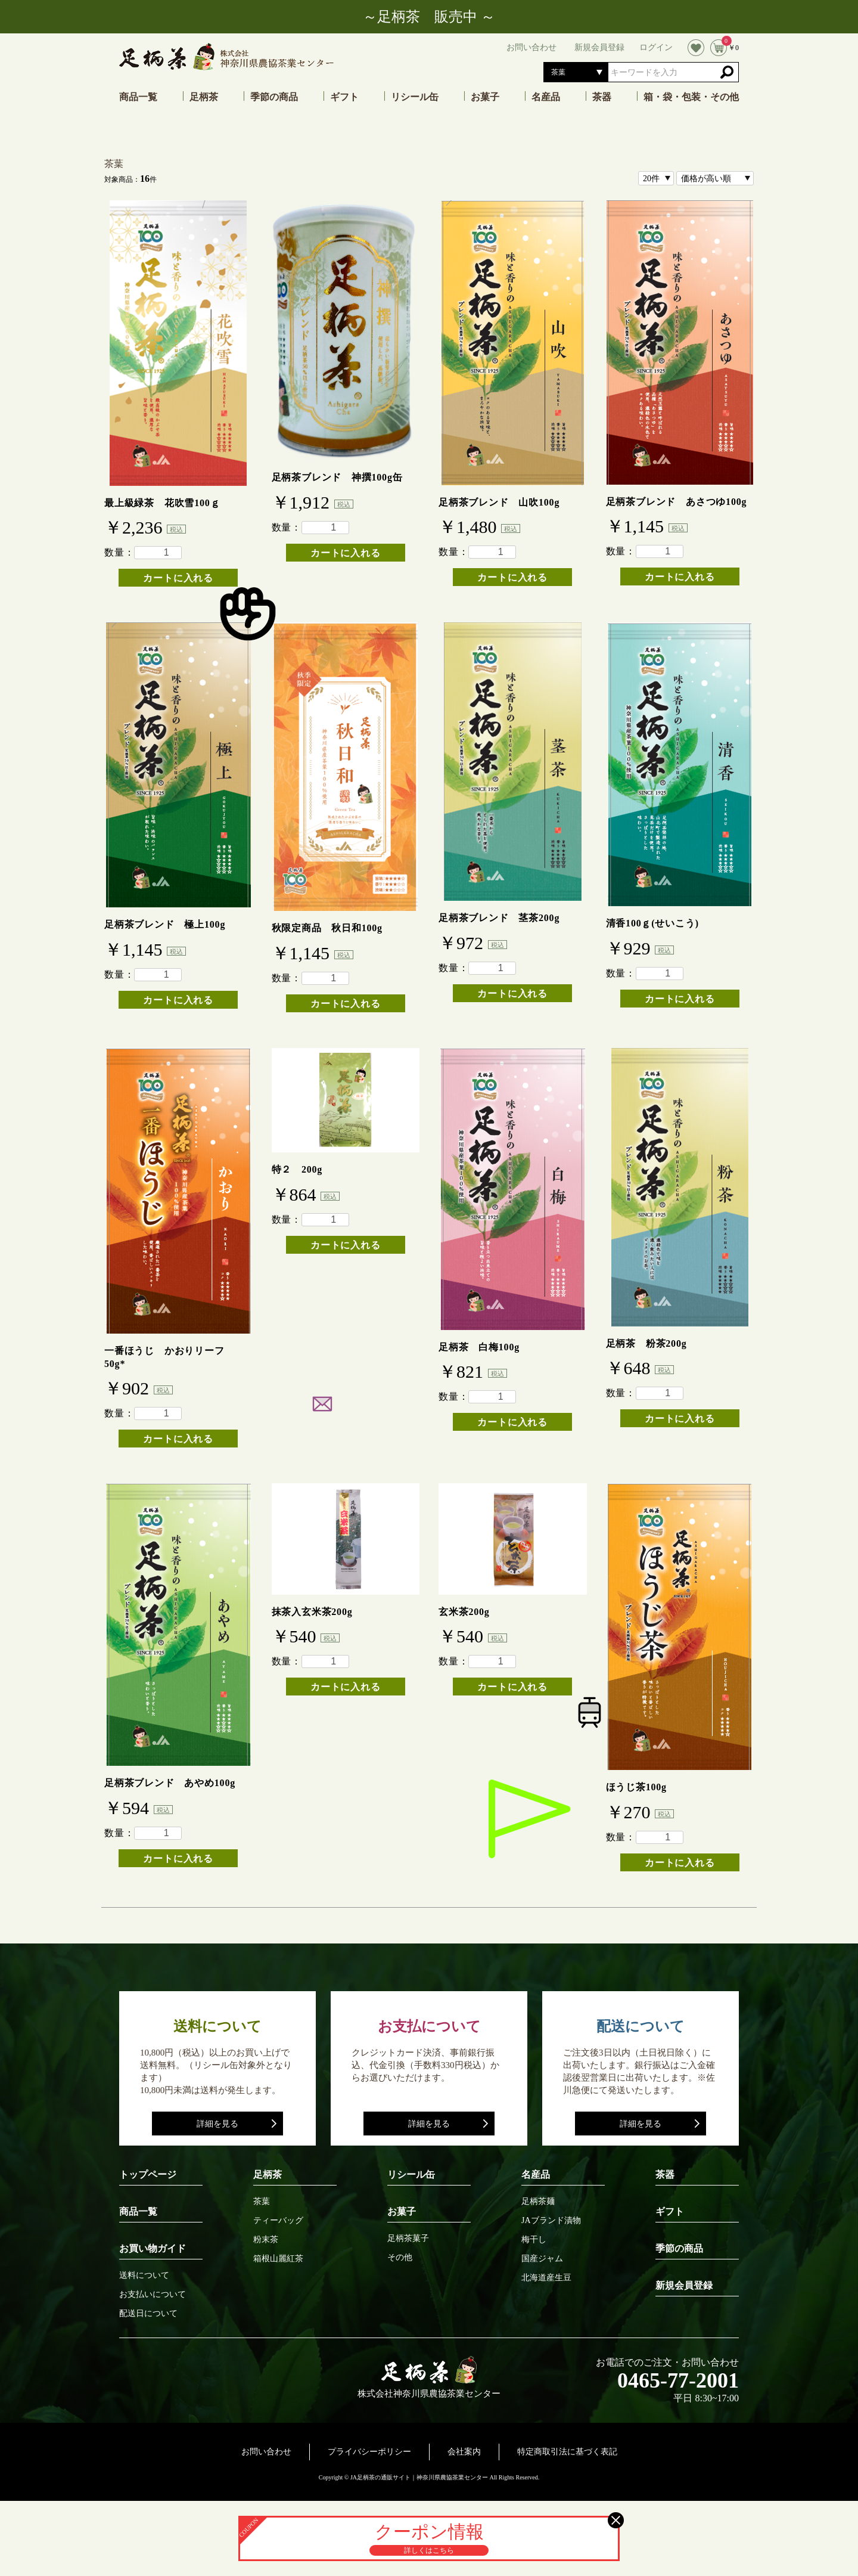 The width and height of the screenshot is (858, 2576). Describe the element at coordinates (589, 1712) in the screenshot. I see `view tram or streetcar routes` at that location.